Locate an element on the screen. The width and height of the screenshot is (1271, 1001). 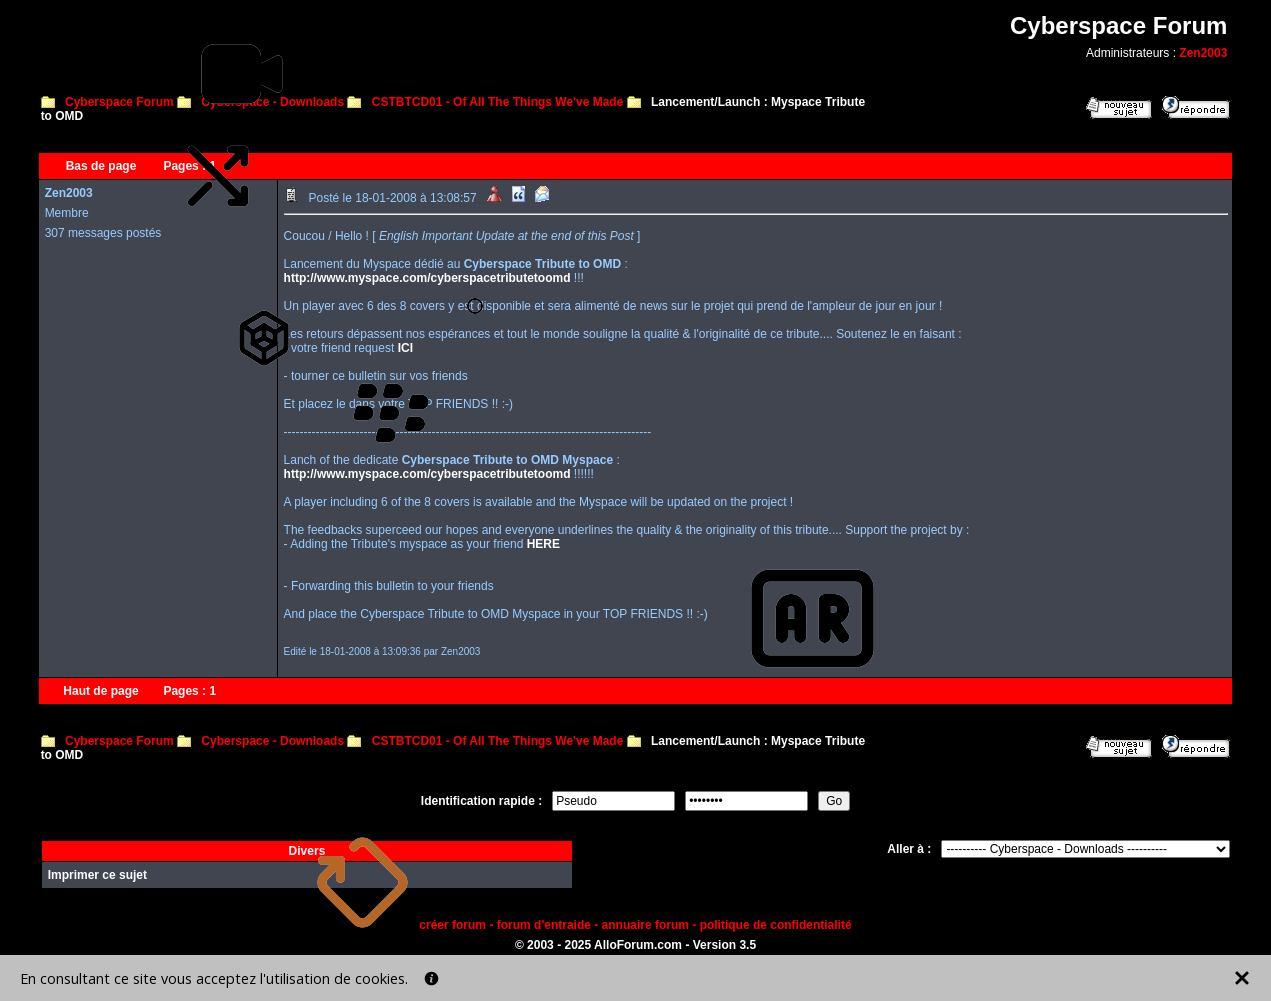
indicates augmented reality feature available is located at coordinates (812, 618).